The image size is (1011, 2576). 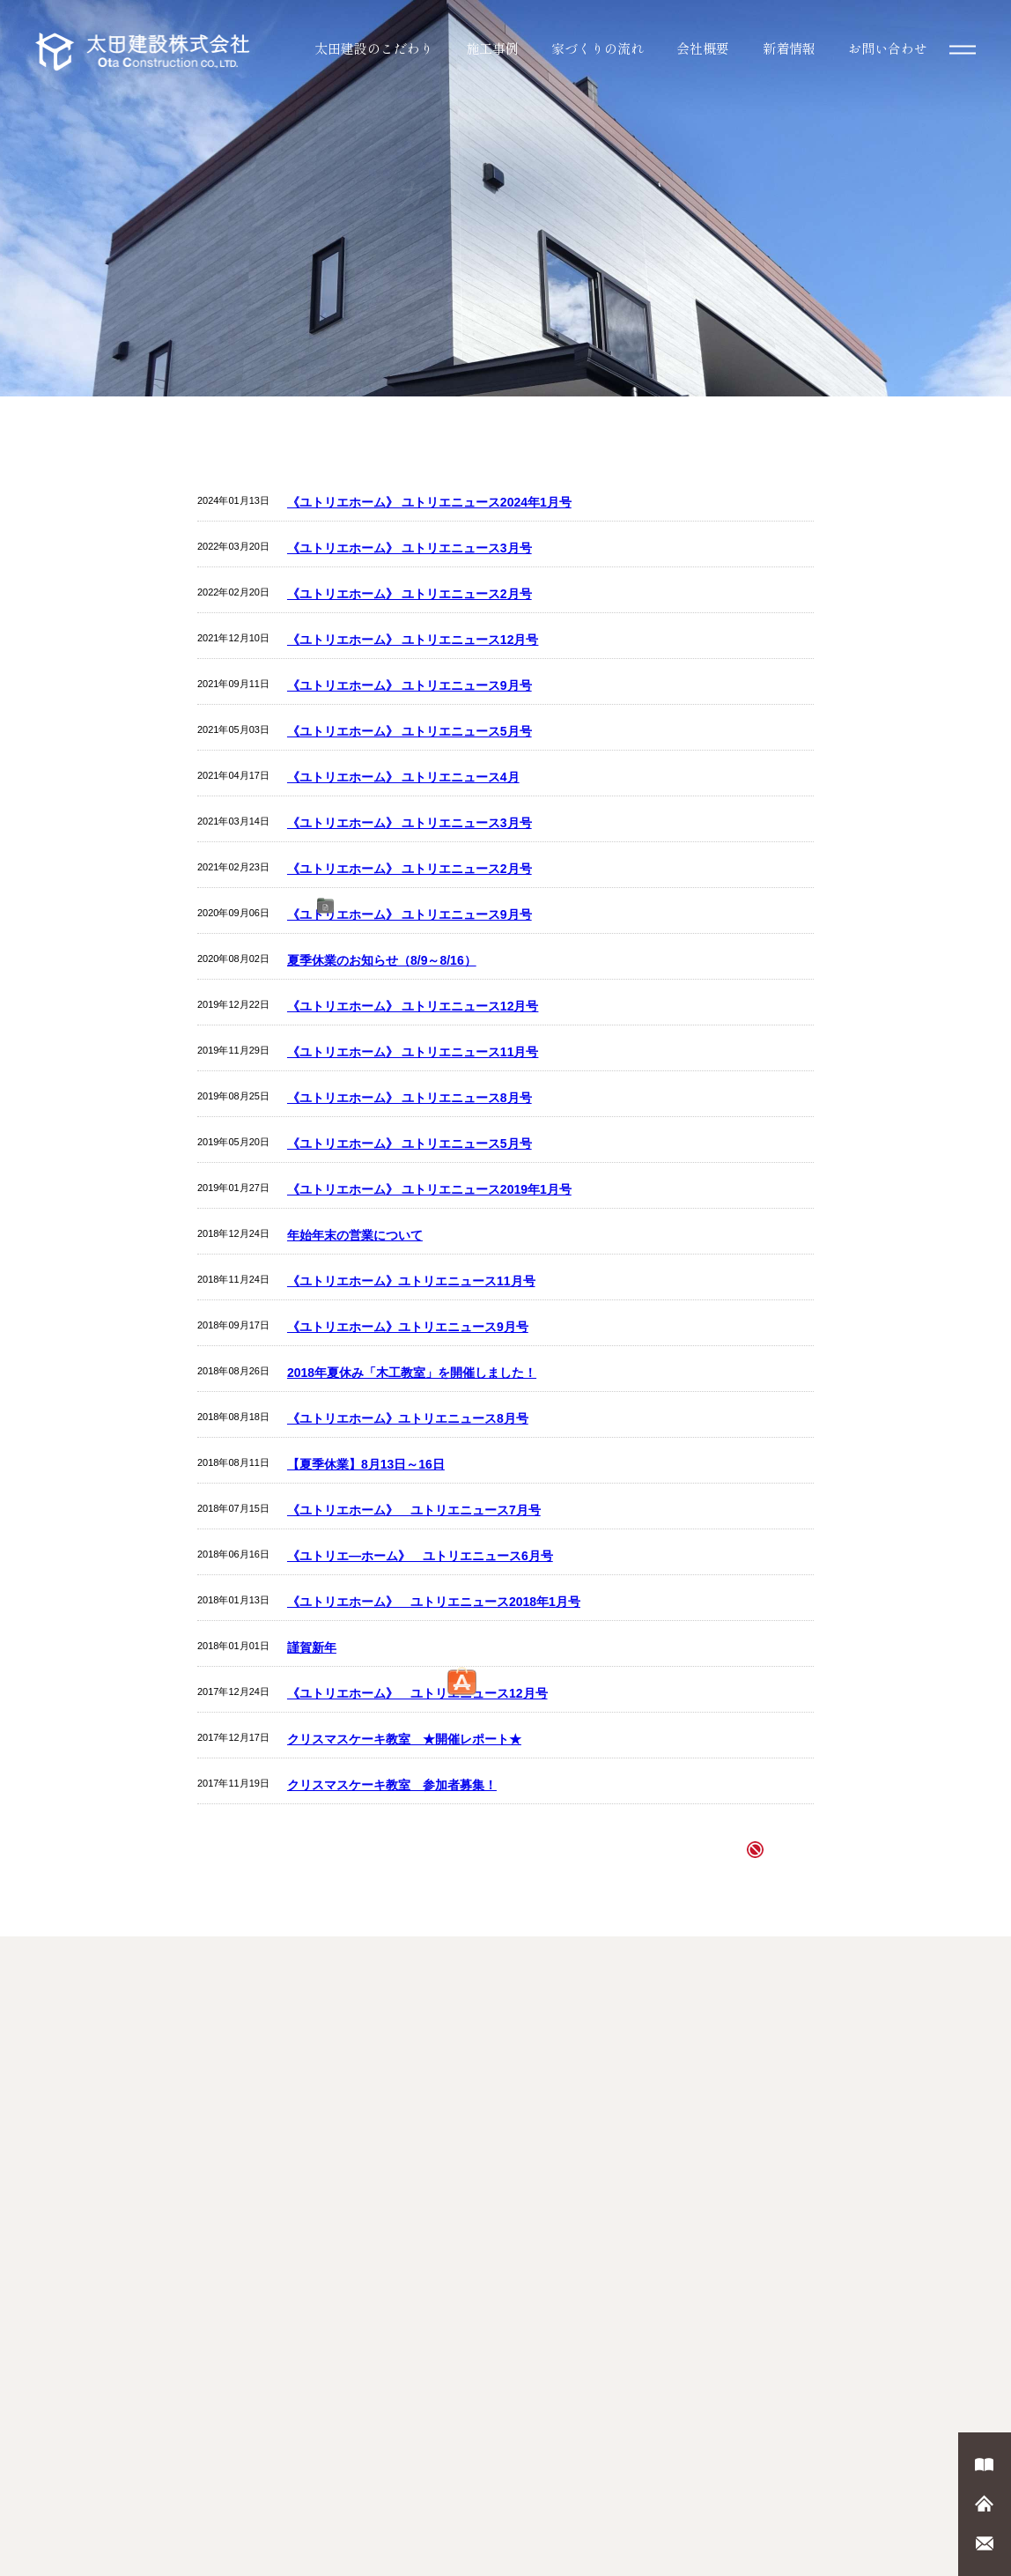 I want to click on open your documents folder, so click(x=325, y=905).